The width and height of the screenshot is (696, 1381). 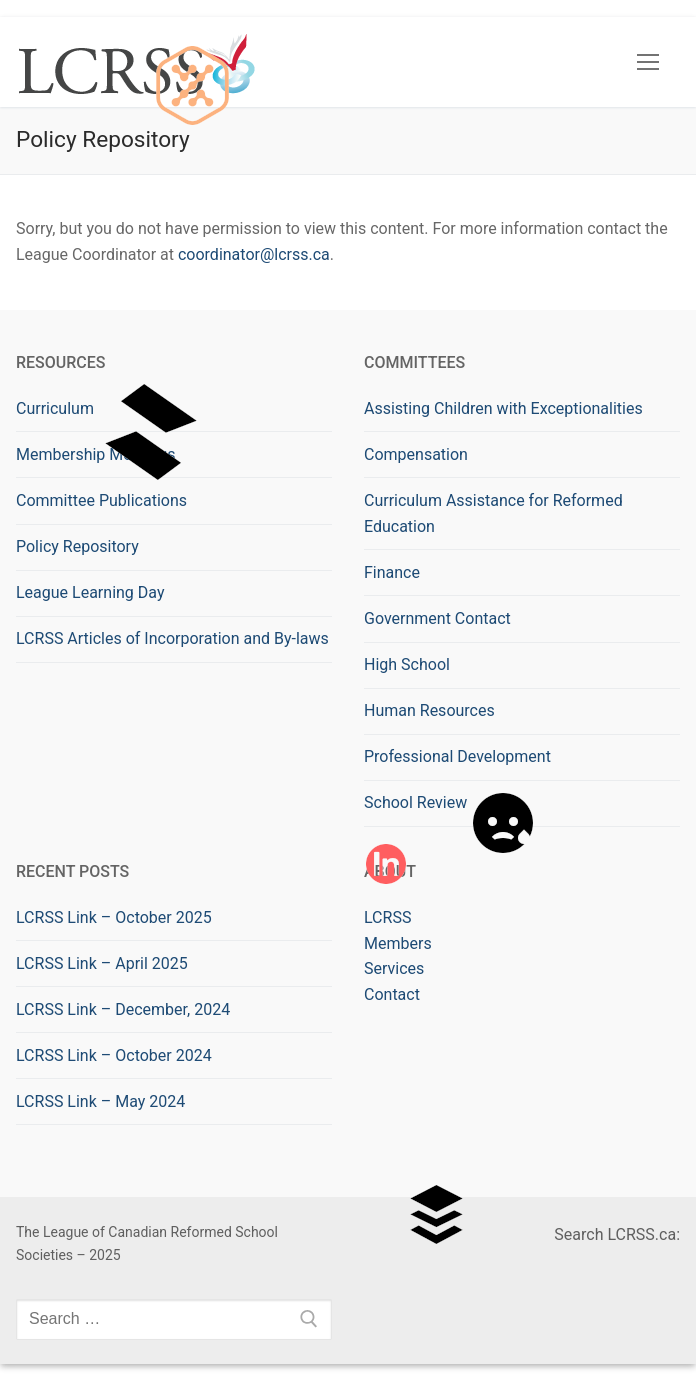 I want to click on buffer social media management app logo, so click(x=436, y=1214).